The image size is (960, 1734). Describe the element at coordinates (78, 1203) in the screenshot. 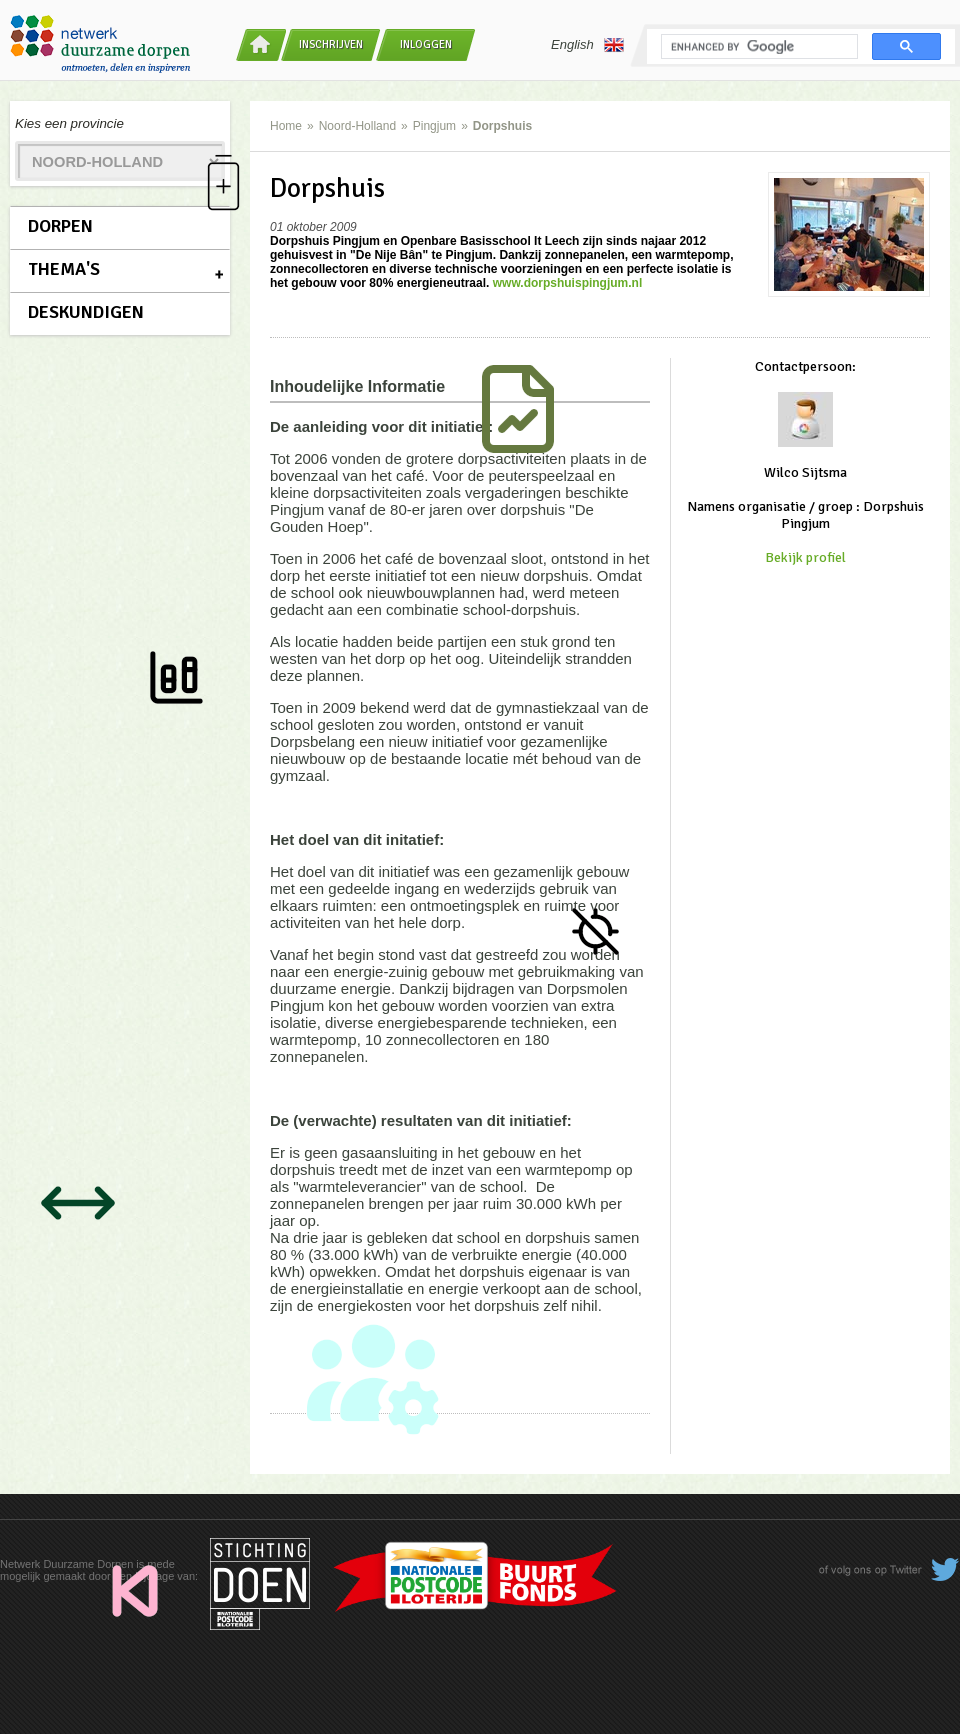

I see `resize element horizontally` at that location.